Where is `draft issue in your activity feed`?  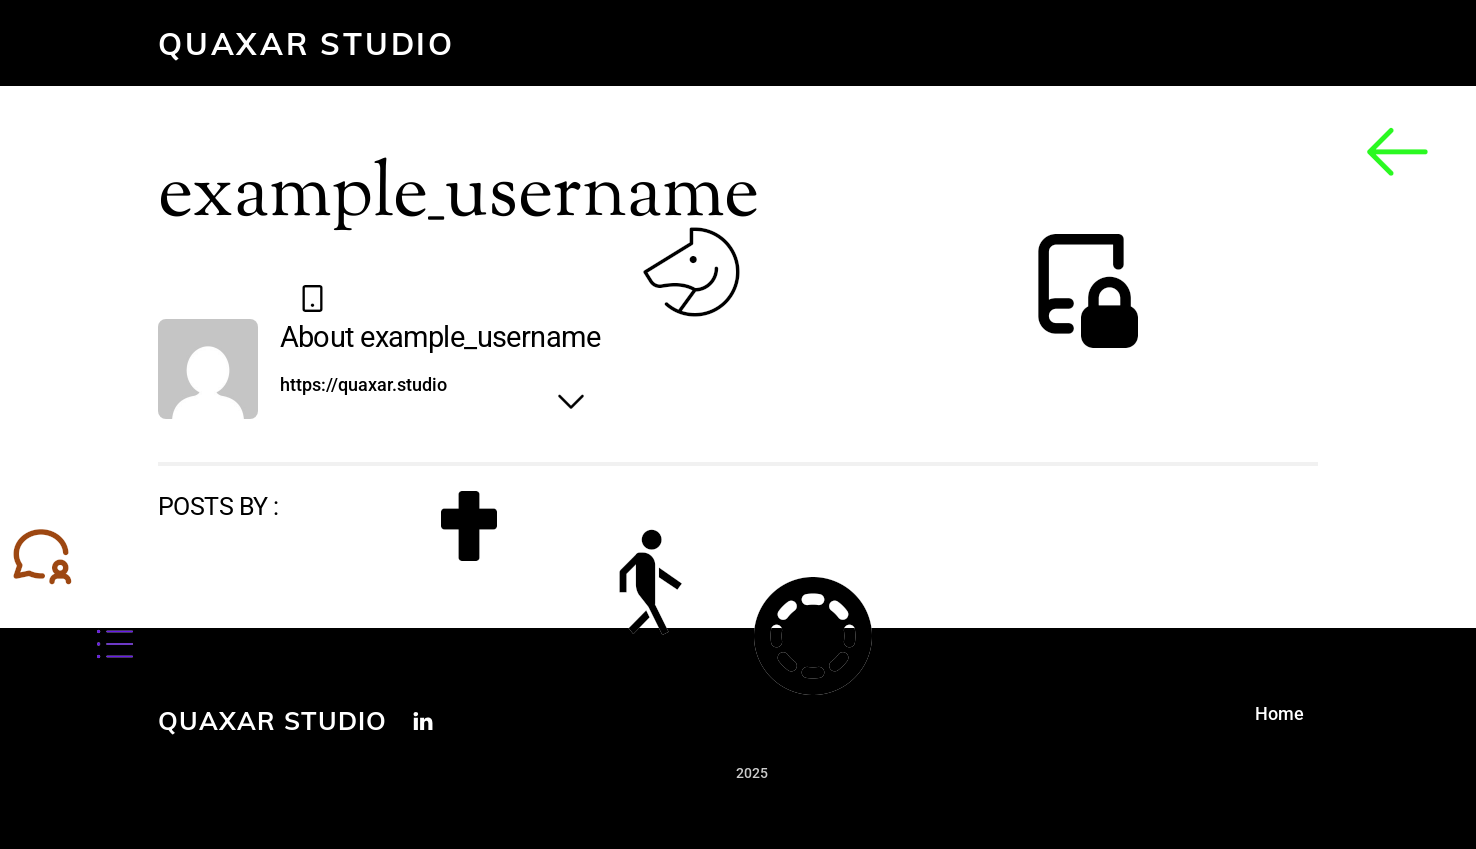 draft issue in your activity feed is located at coordinates (813, 636).